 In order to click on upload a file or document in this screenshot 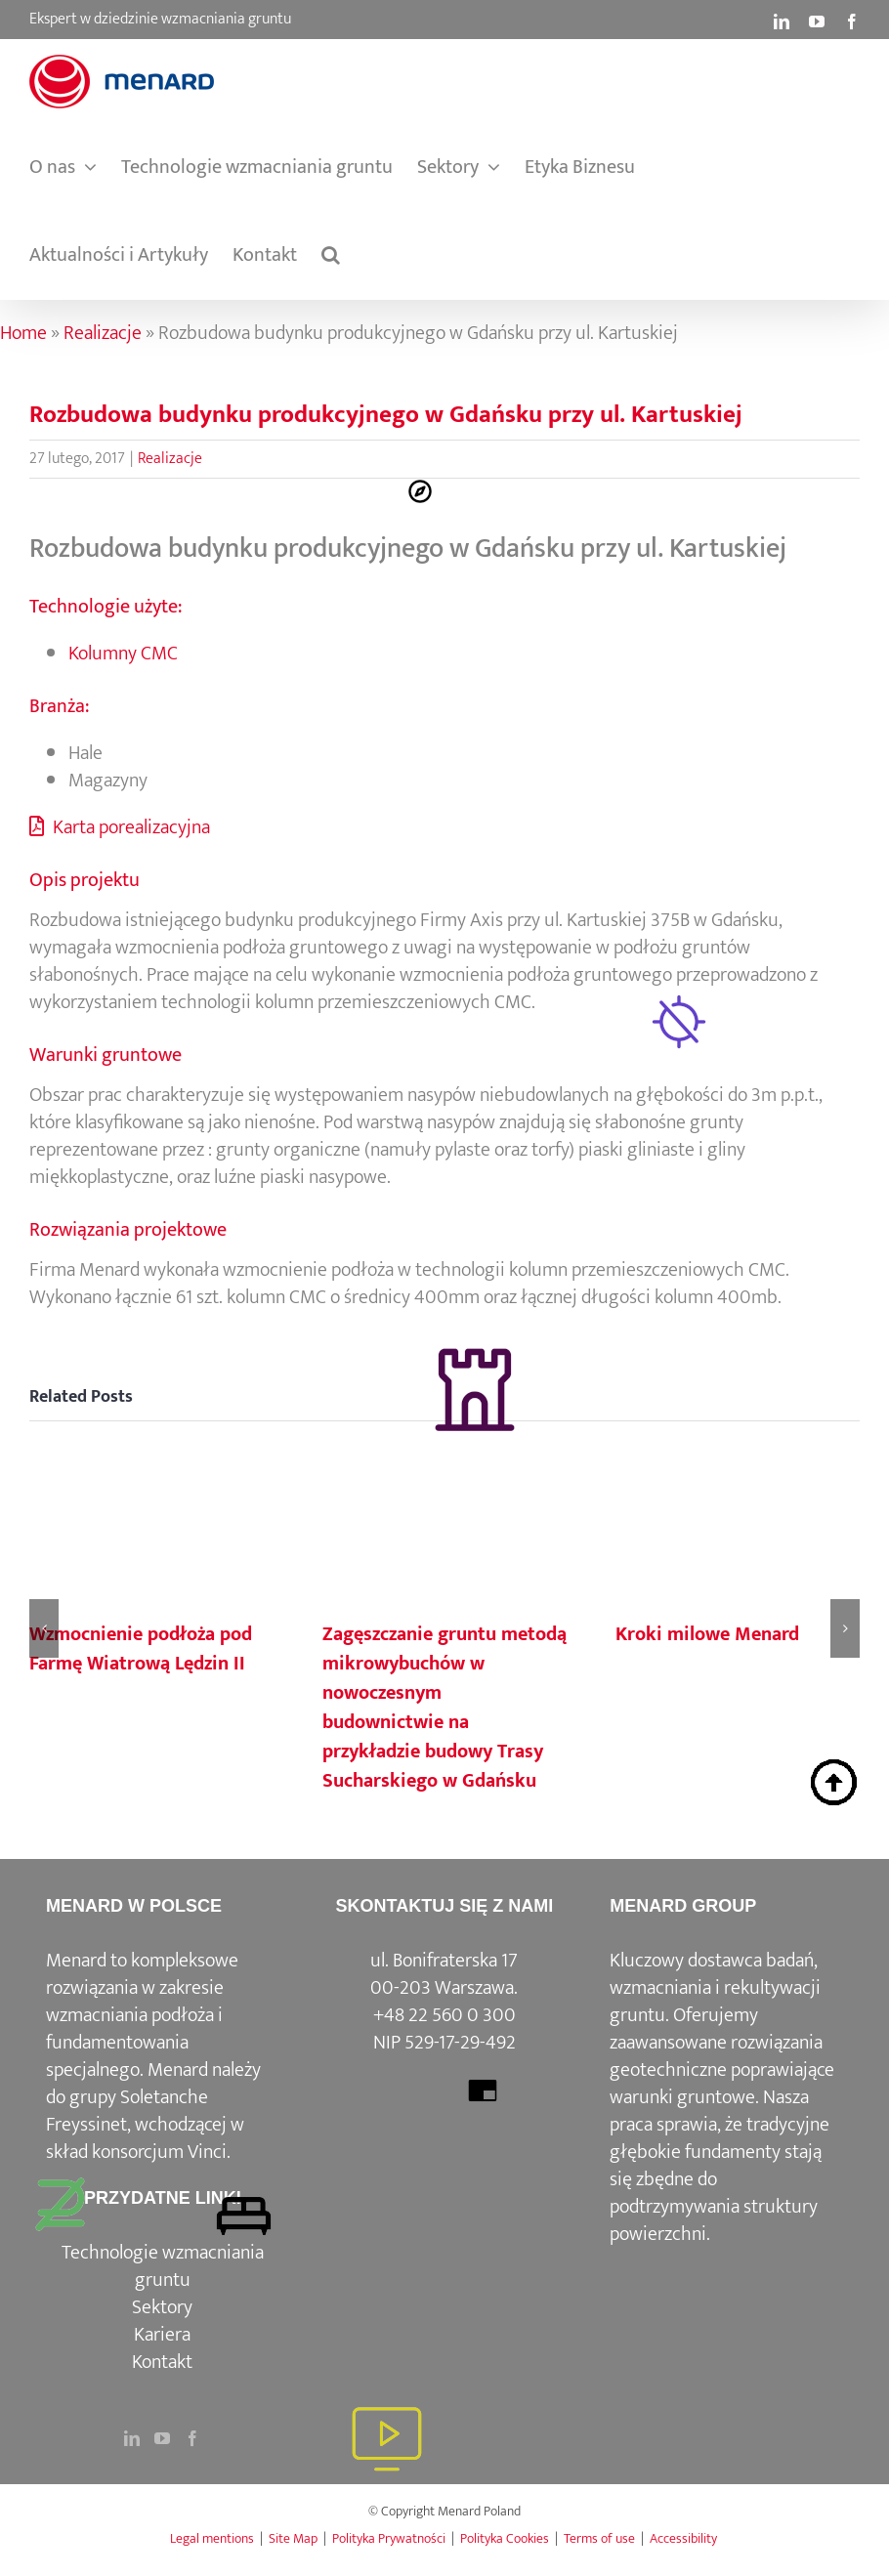, I will do `click(833, 1782)`.